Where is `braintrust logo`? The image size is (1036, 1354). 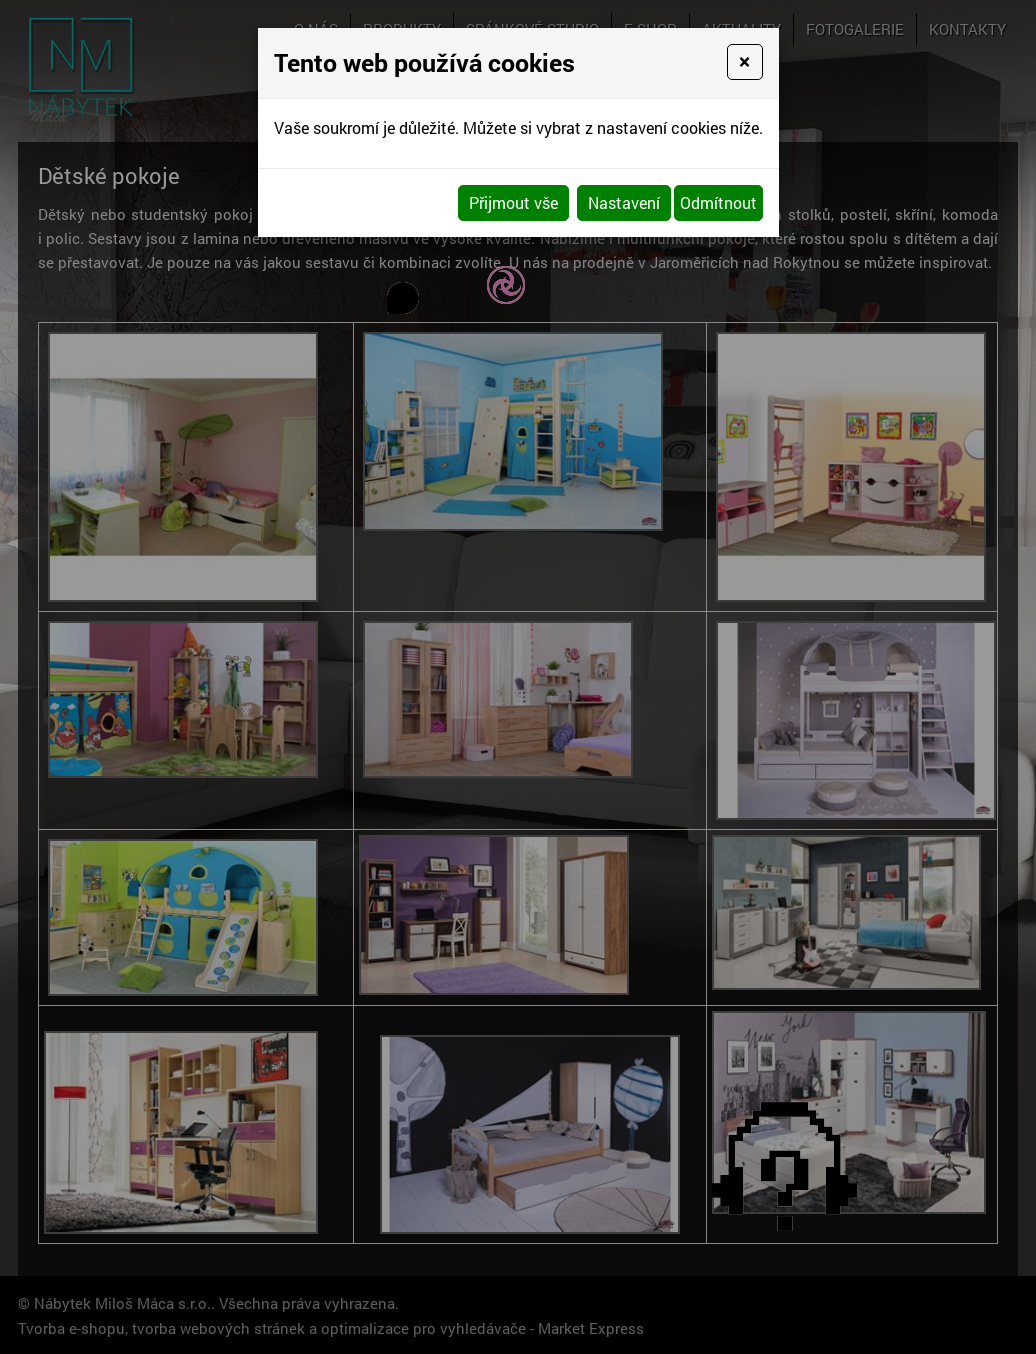
braintrust logo is located at coordinates (403, 298).